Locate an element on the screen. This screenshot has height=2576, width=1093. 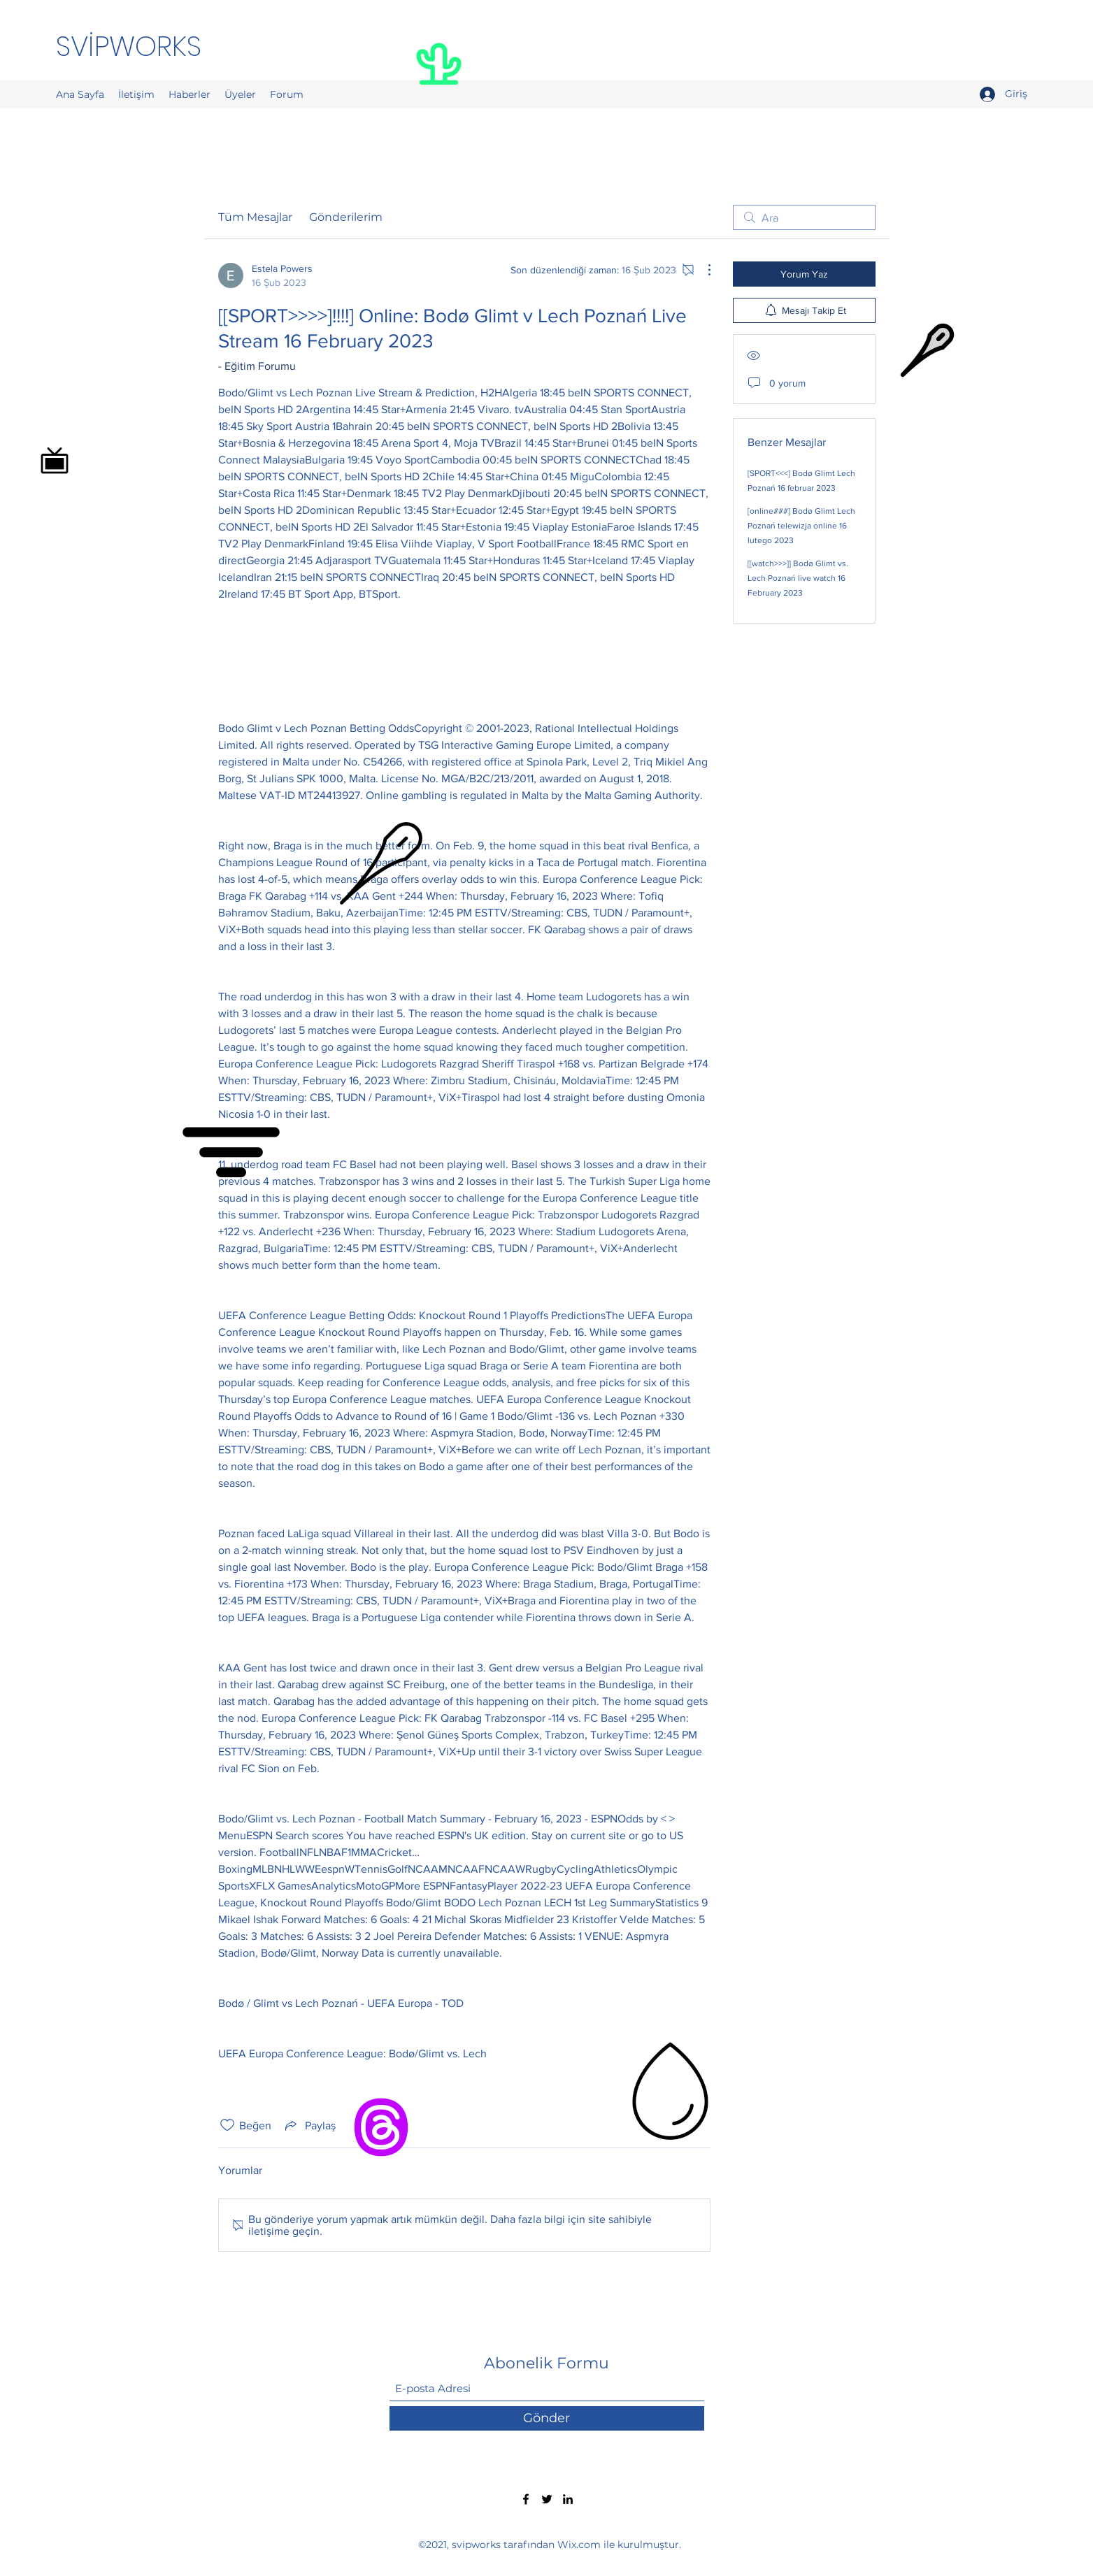
filter or sort content is located at coordinates (231, 1149).